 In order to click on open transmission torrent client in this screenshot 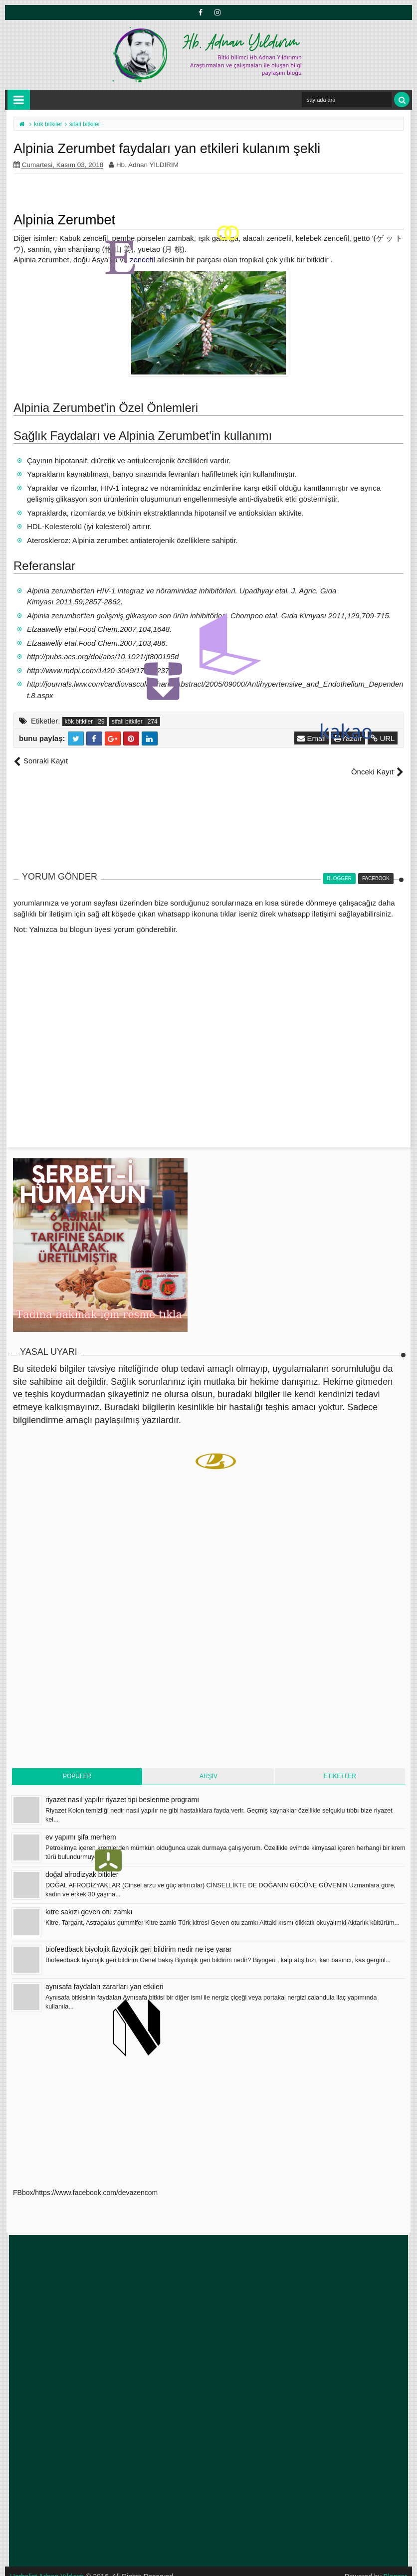, I will do `click(163, 681)`.